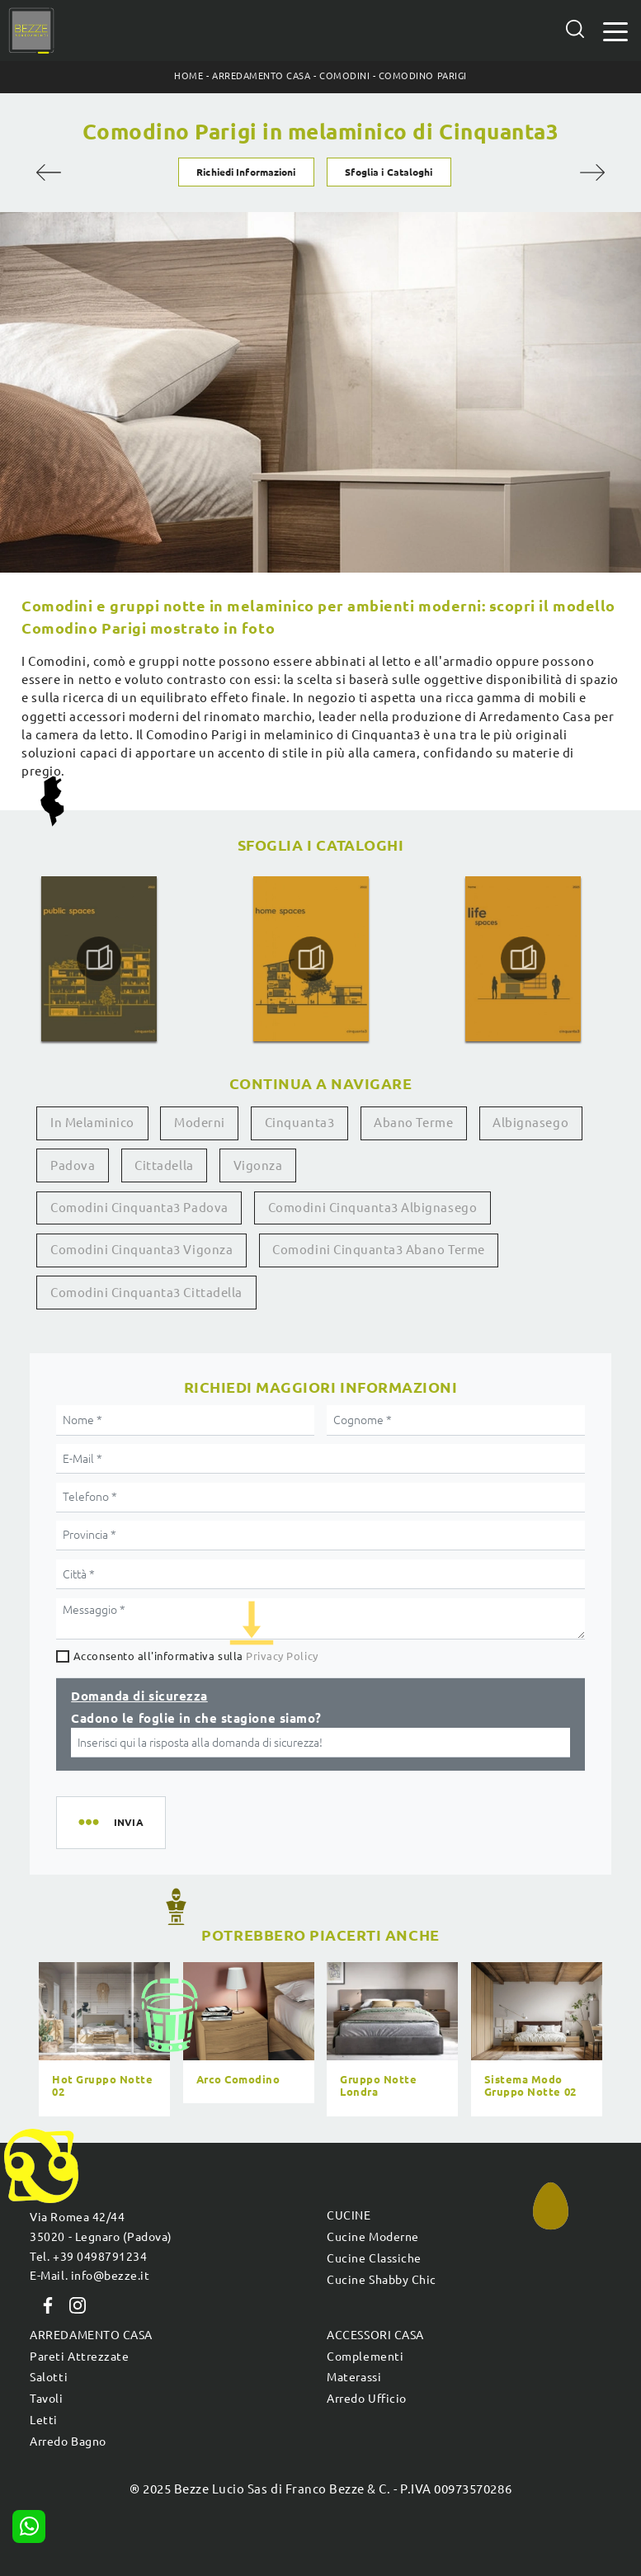 The image size is (641, 2576). What do you see at coordinates (252, 1623) in the screenshot?
I see `download or save a file` at bounding box center [252, 1623].